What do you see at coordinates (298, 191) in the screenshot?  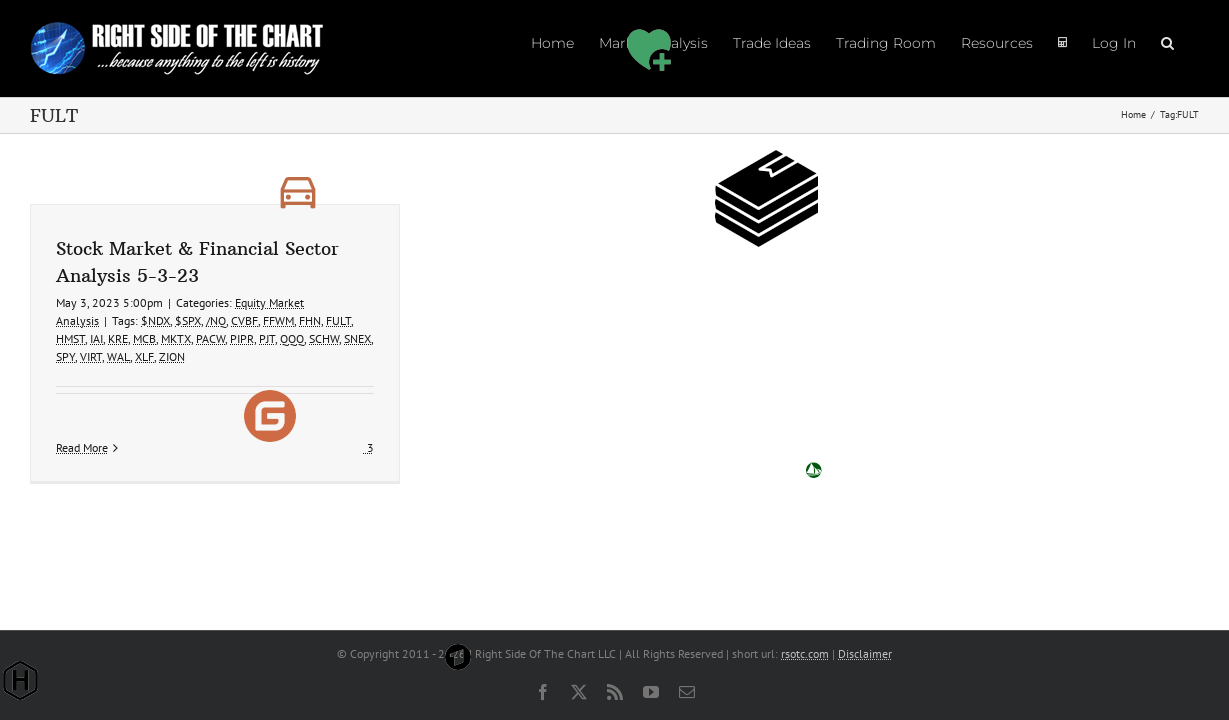 I see `access vehicle or car-related features` at bounding box center [298, 191].